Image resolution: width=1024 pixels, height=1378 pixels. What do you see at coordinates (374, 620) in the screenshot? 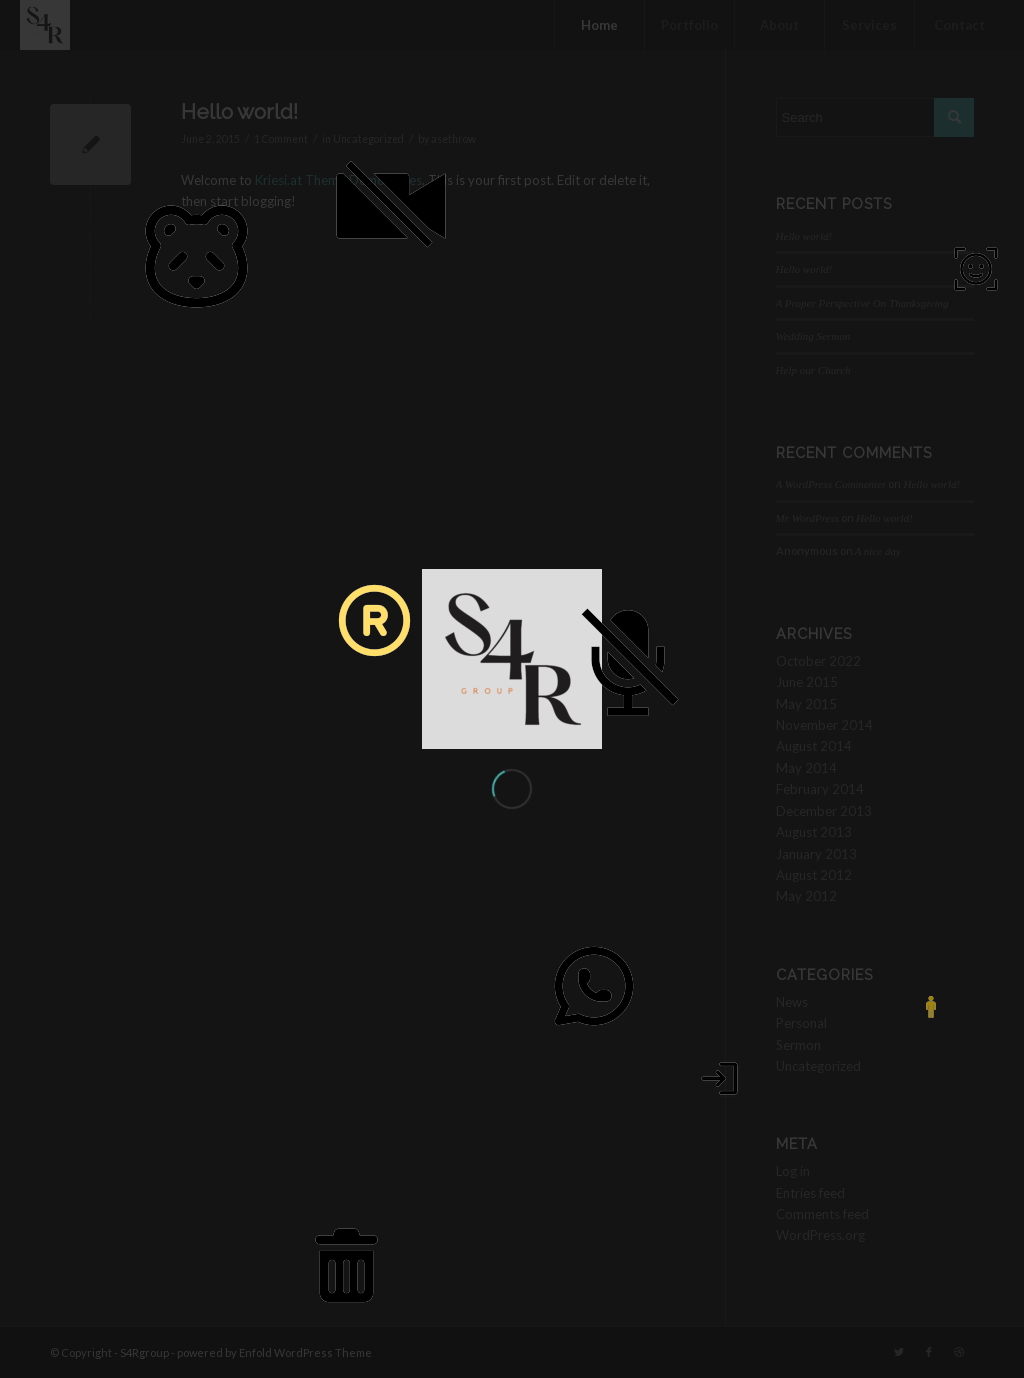
I see `indicates a registered trademark symbol` at bounding box center [374, 620].